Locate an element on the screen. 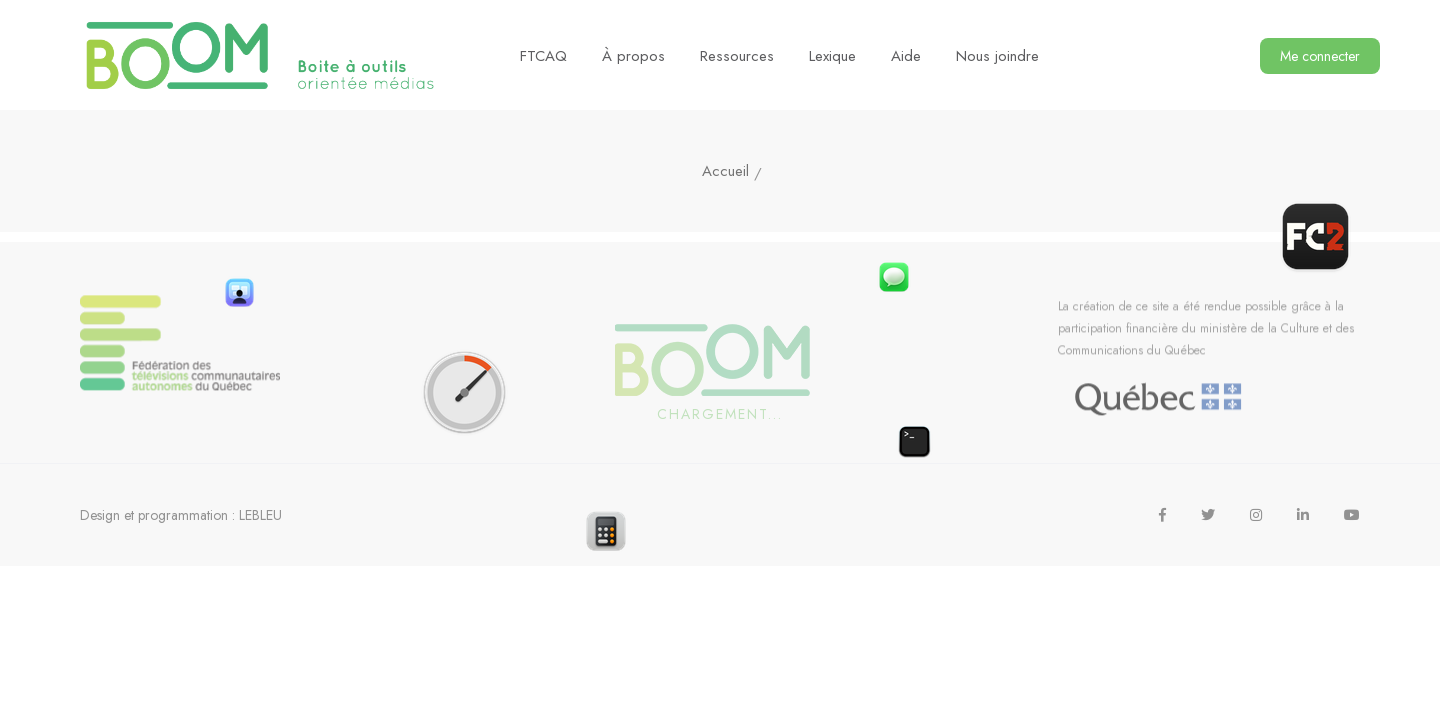  launch far cry 2 game is located at coordinates (1315, 236).